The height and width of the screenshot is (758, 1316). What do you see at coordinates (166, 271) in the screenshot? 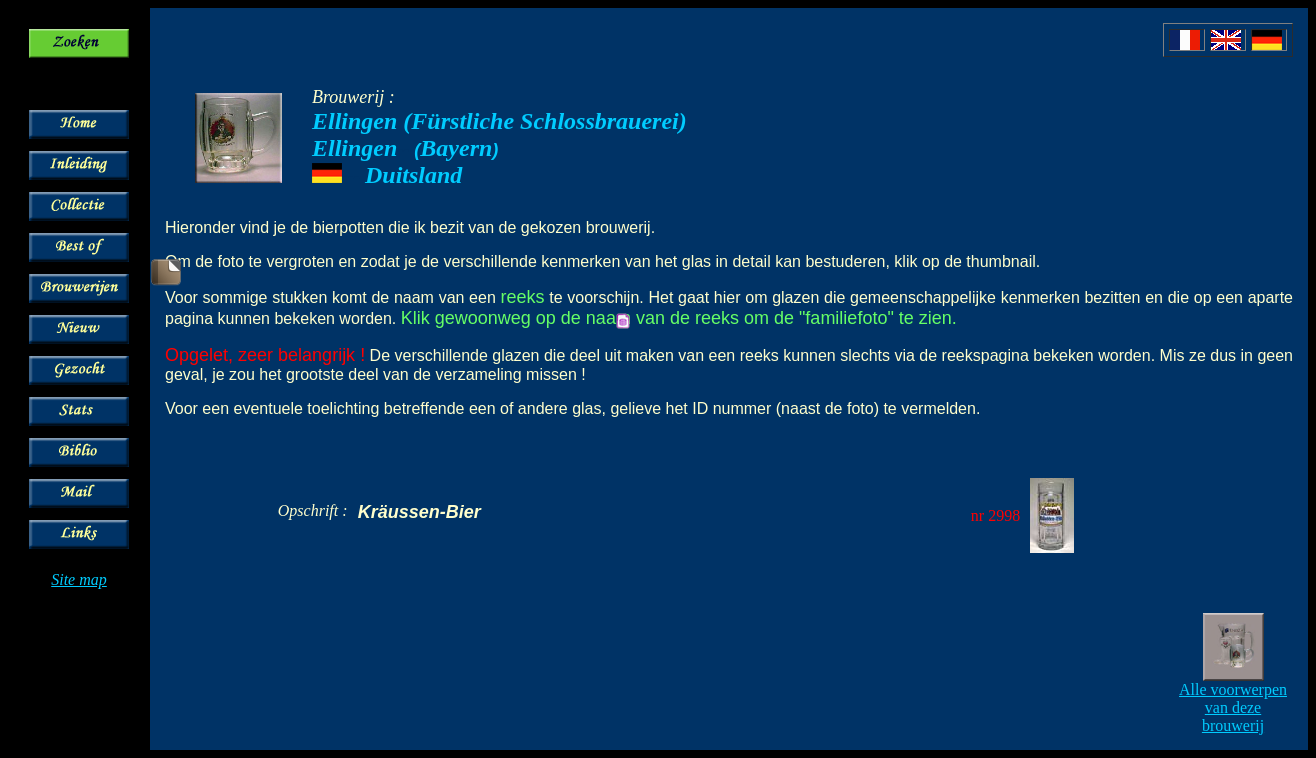
I see `change desktop wallpaper settings` at bounding box center [166, 271].